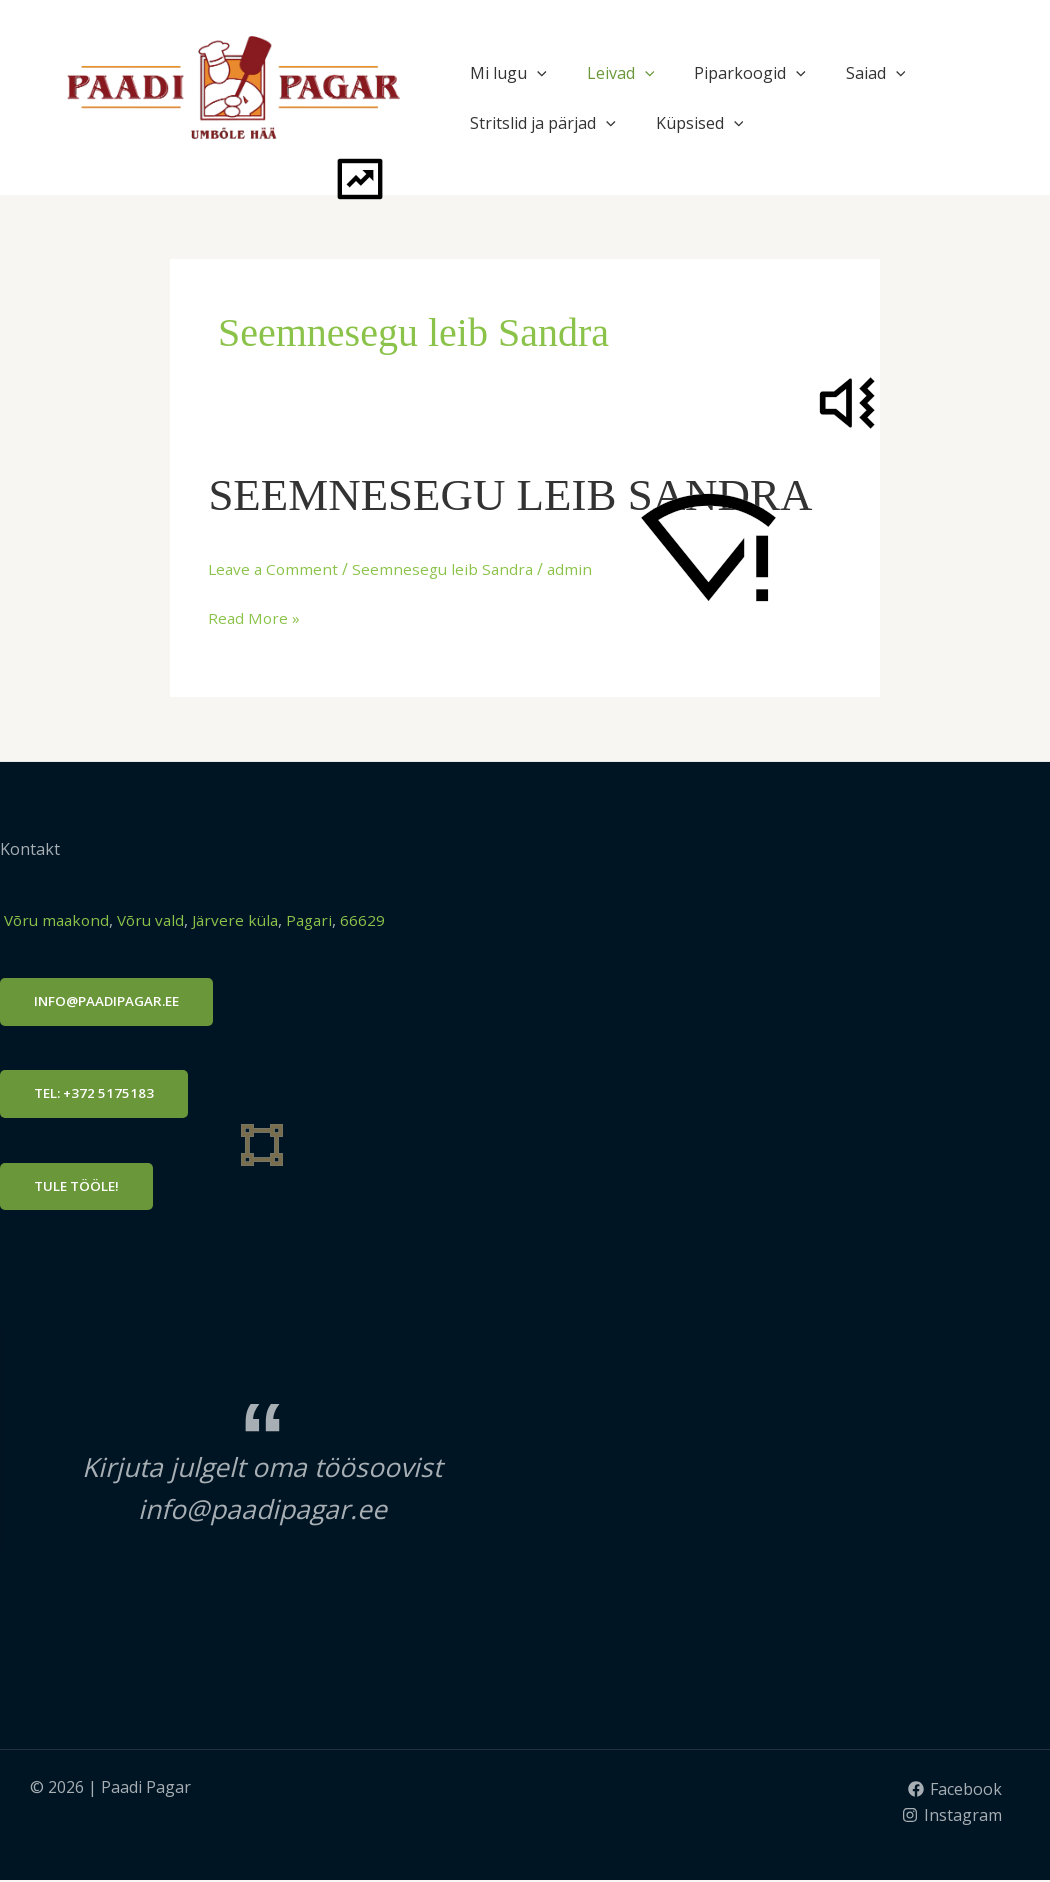  I want to click on edit shape or object boundaries, so click(262, 1145).